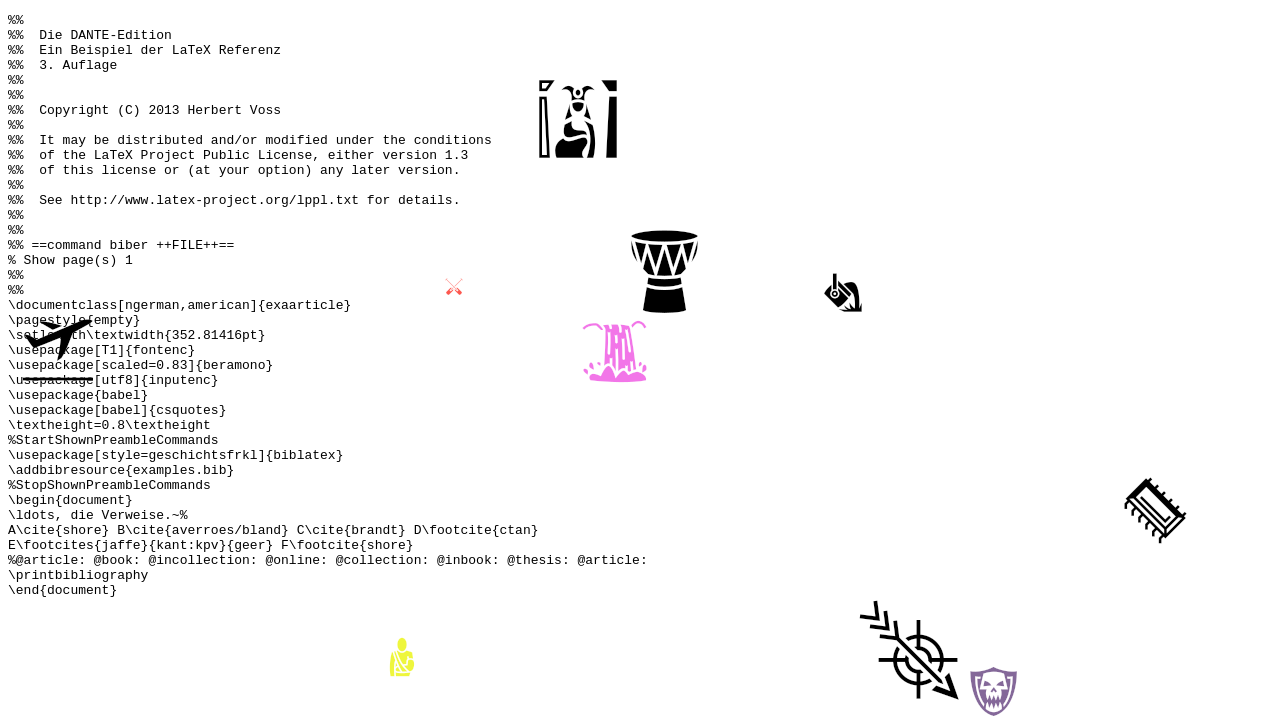 This screenshot has width=1280, height=728. I want to click on access water sports or kayaking activities, so click(454, 287).